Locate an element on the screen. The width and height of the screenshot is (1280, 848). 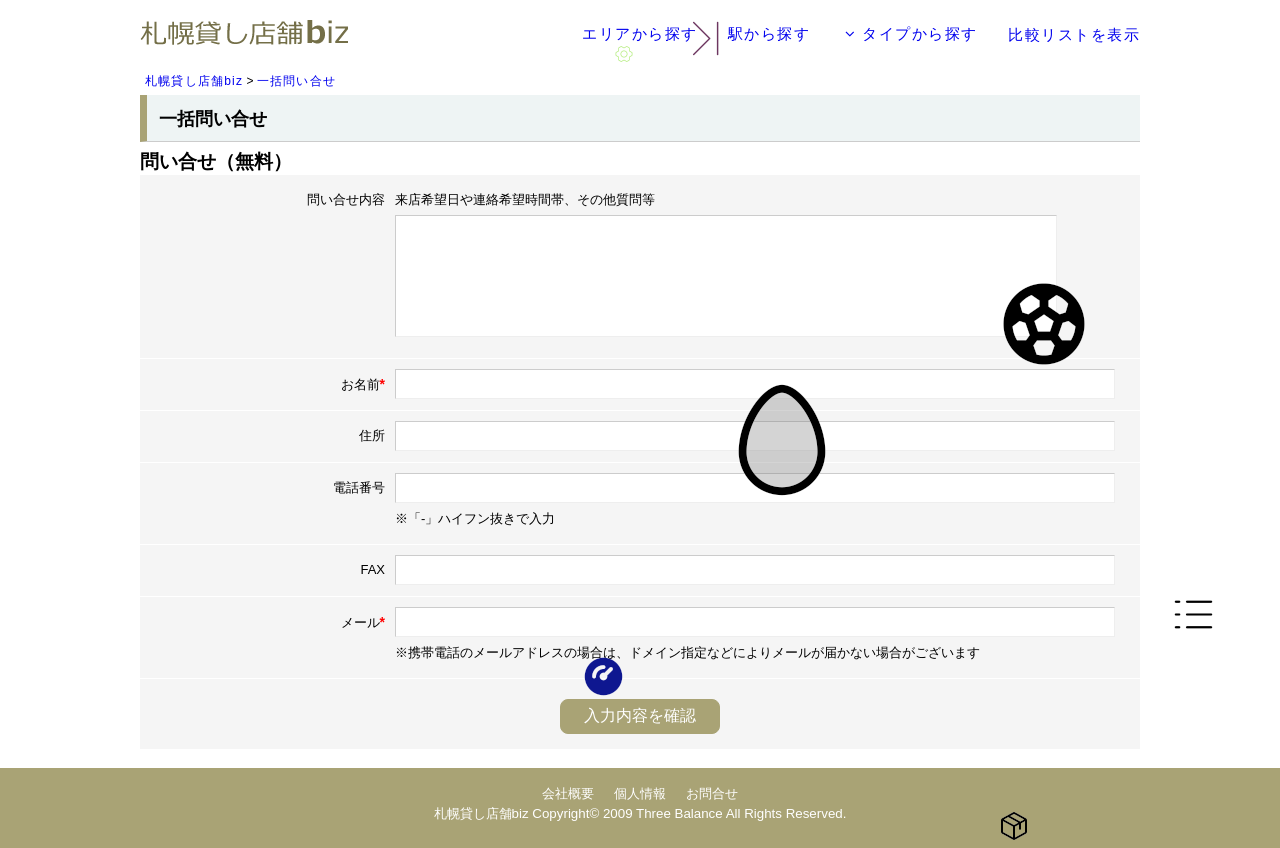
view items in a list format is located at coordinates (1193, 614).